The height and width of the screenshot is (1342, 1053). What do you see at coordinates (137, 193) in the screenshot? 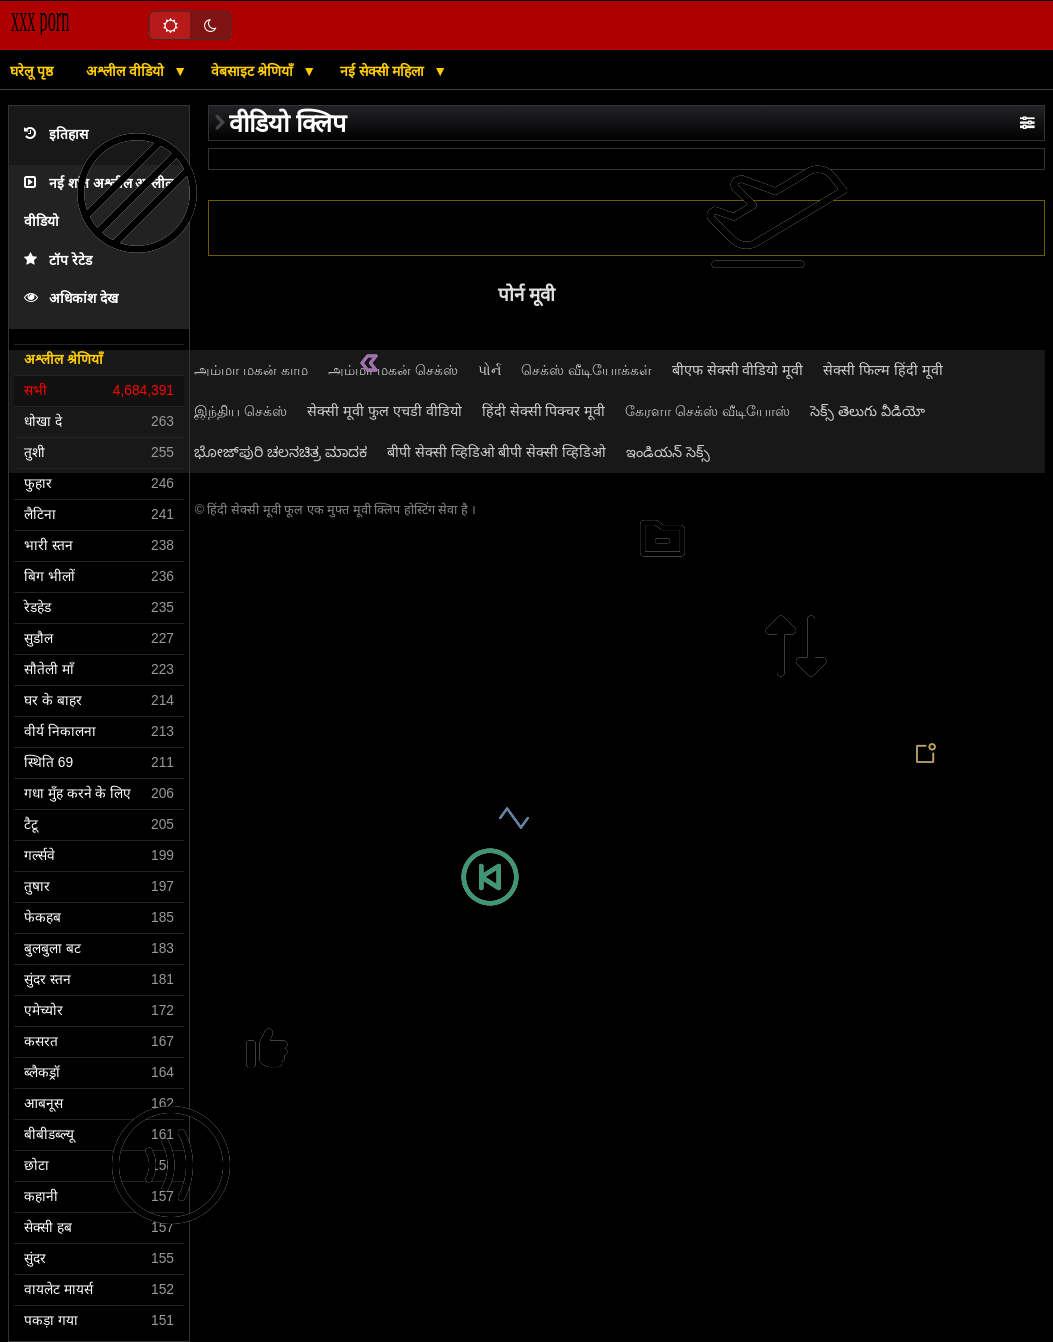
I see `indicates a restricted or prohibited action` at bounding box center [137, 193].